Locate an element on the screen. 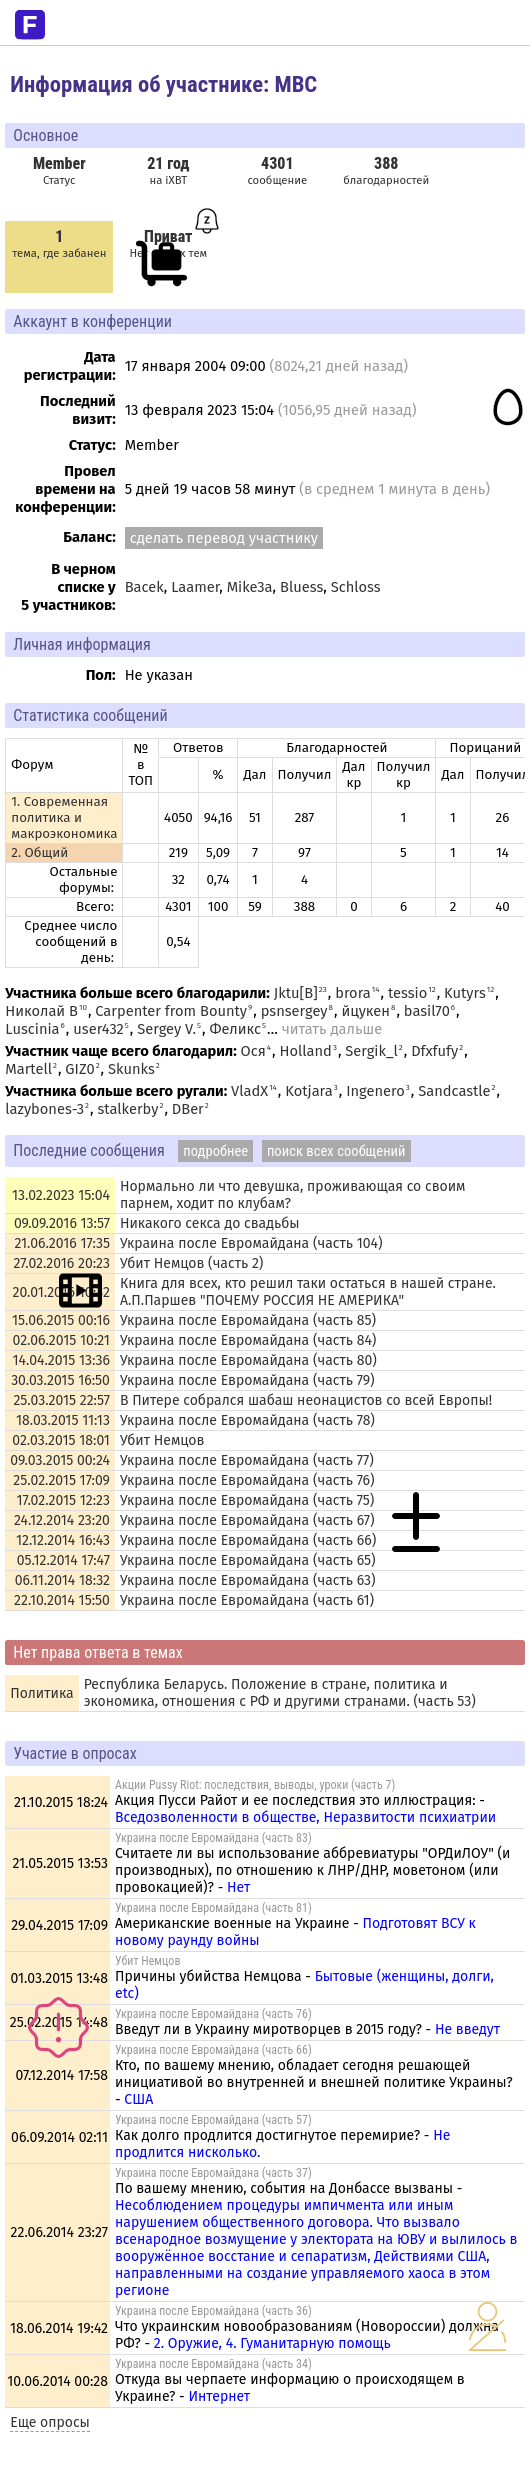 The image size is (530, 2467). luggage cart or baggage trolley is located at coordinates (161, 263).